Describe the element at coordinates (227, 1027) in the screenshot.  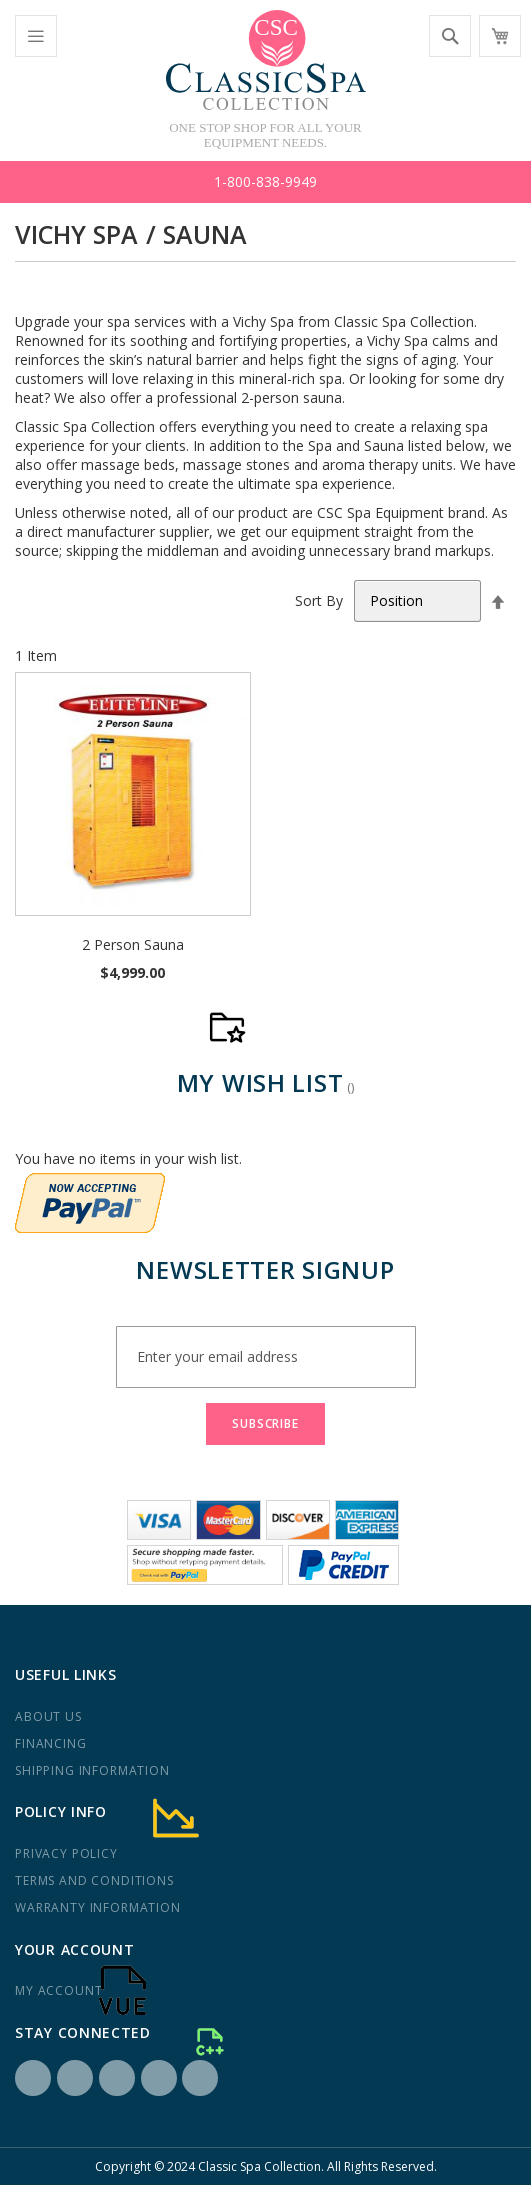
I see `access your starred or favorite folder` at that location.